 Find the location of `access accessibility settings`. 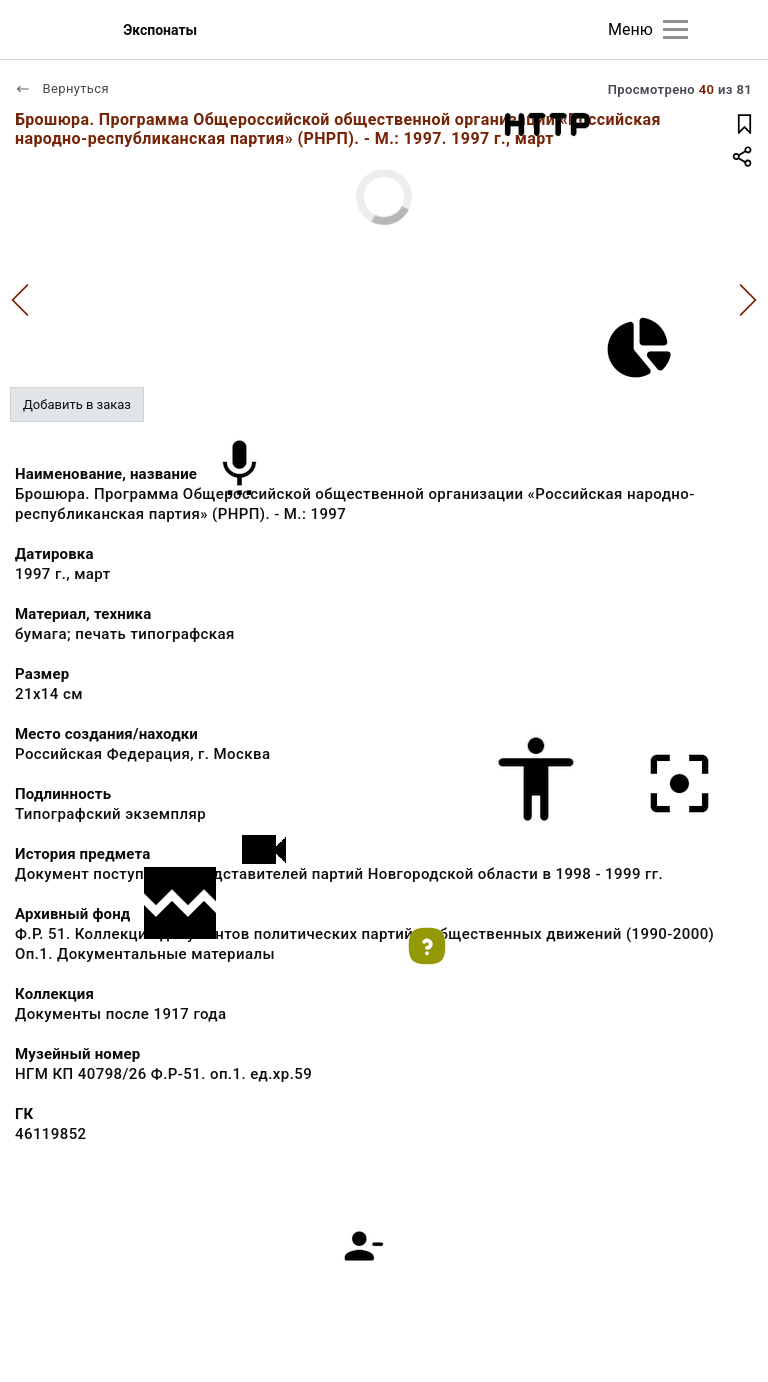

access accessibility settings is located at coordinates (536, 779).